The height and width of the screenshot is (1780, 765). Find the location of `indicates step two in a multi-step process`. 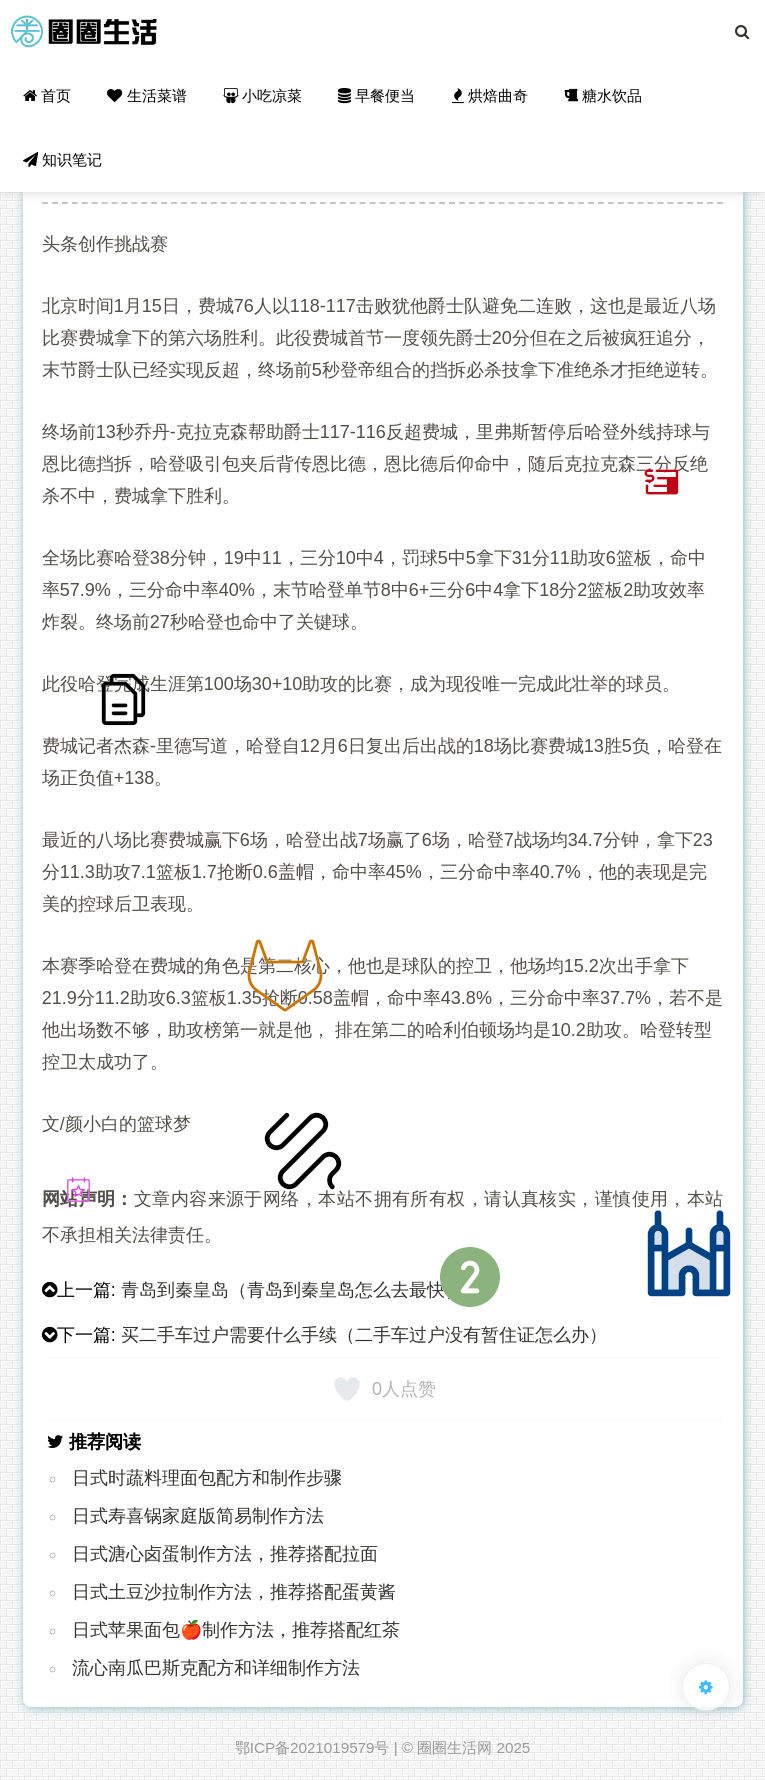

indicates step two in a multi-step process is located at coordinates (470, 1277).